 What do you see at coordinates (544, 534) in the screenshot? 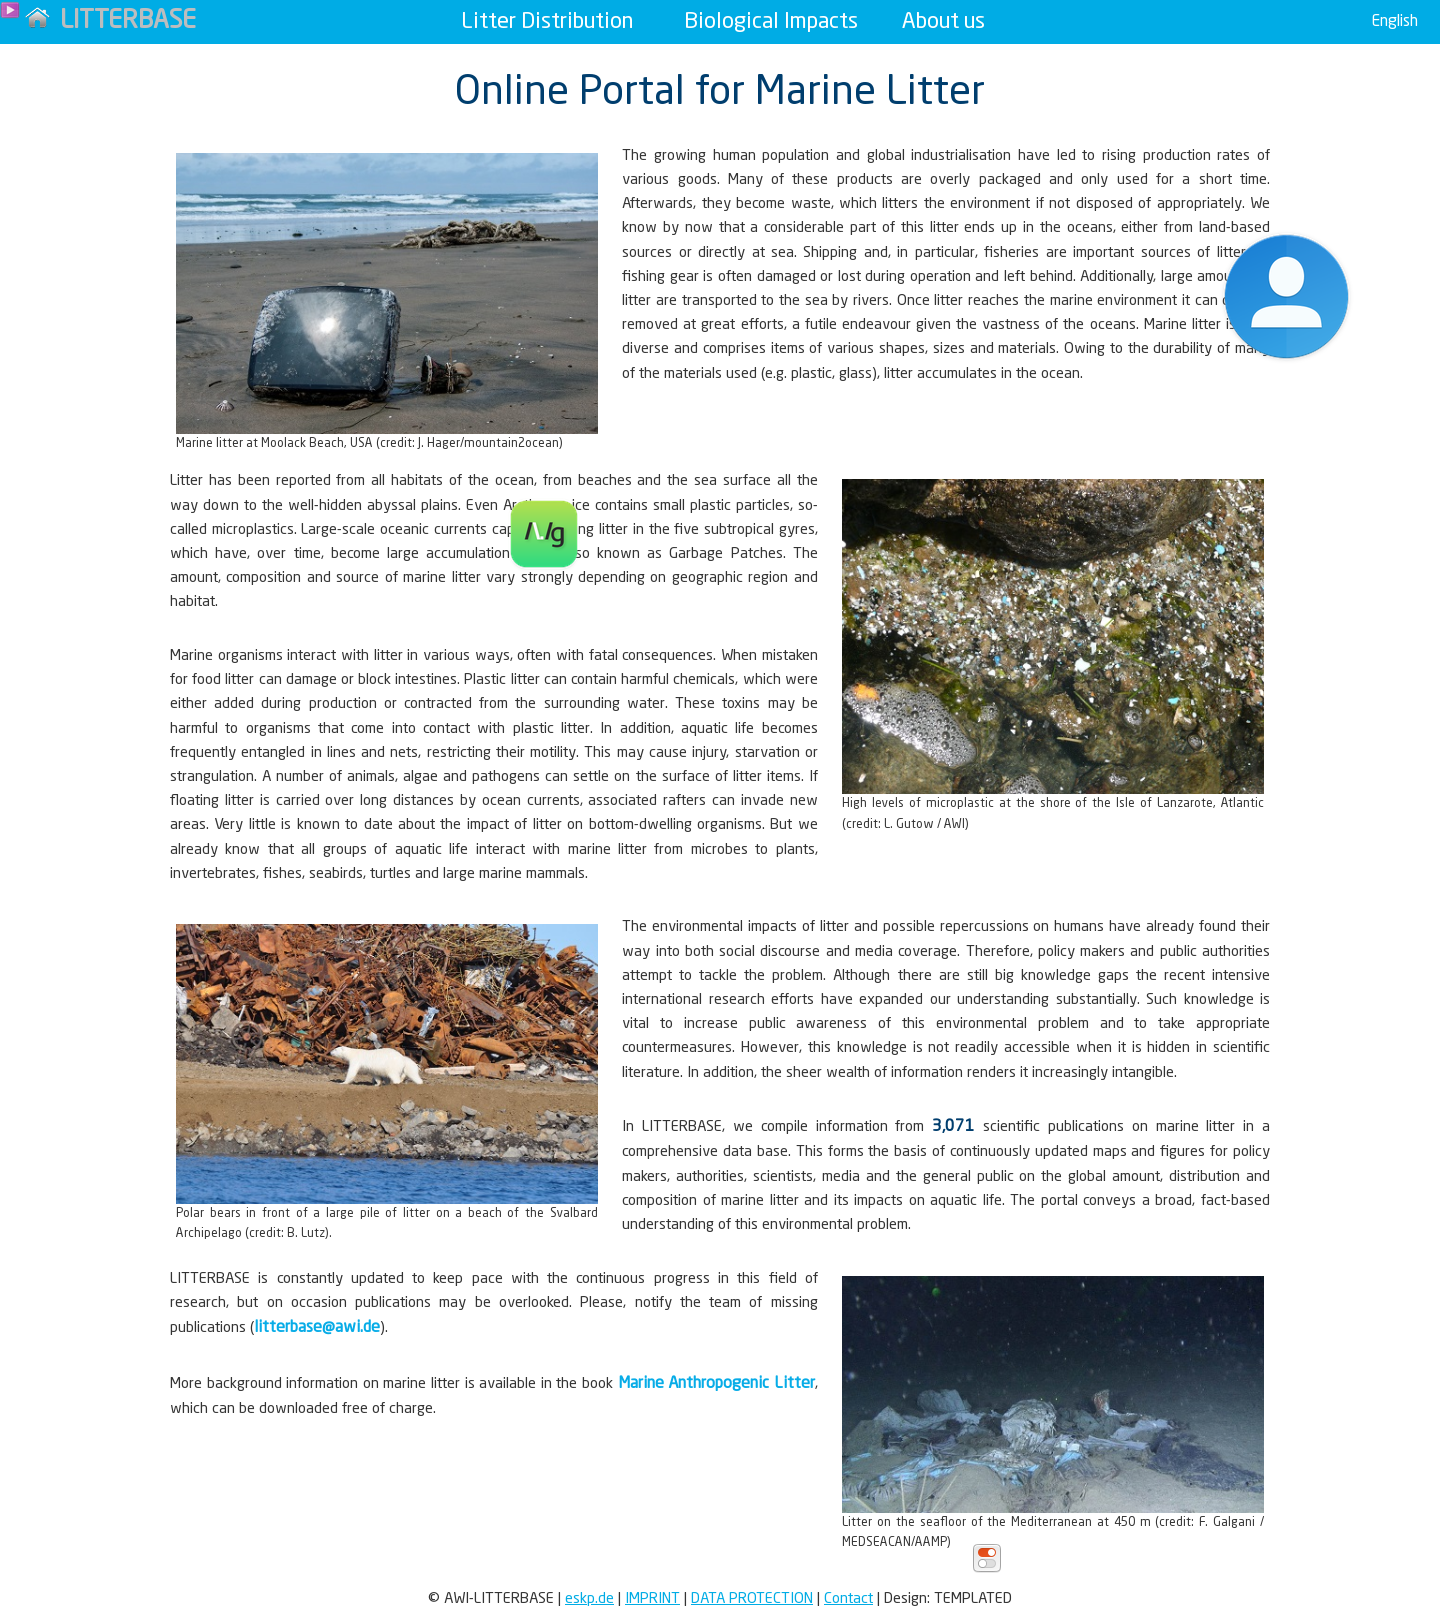
I see `open regex tester application` at bounding box center [544, 534].